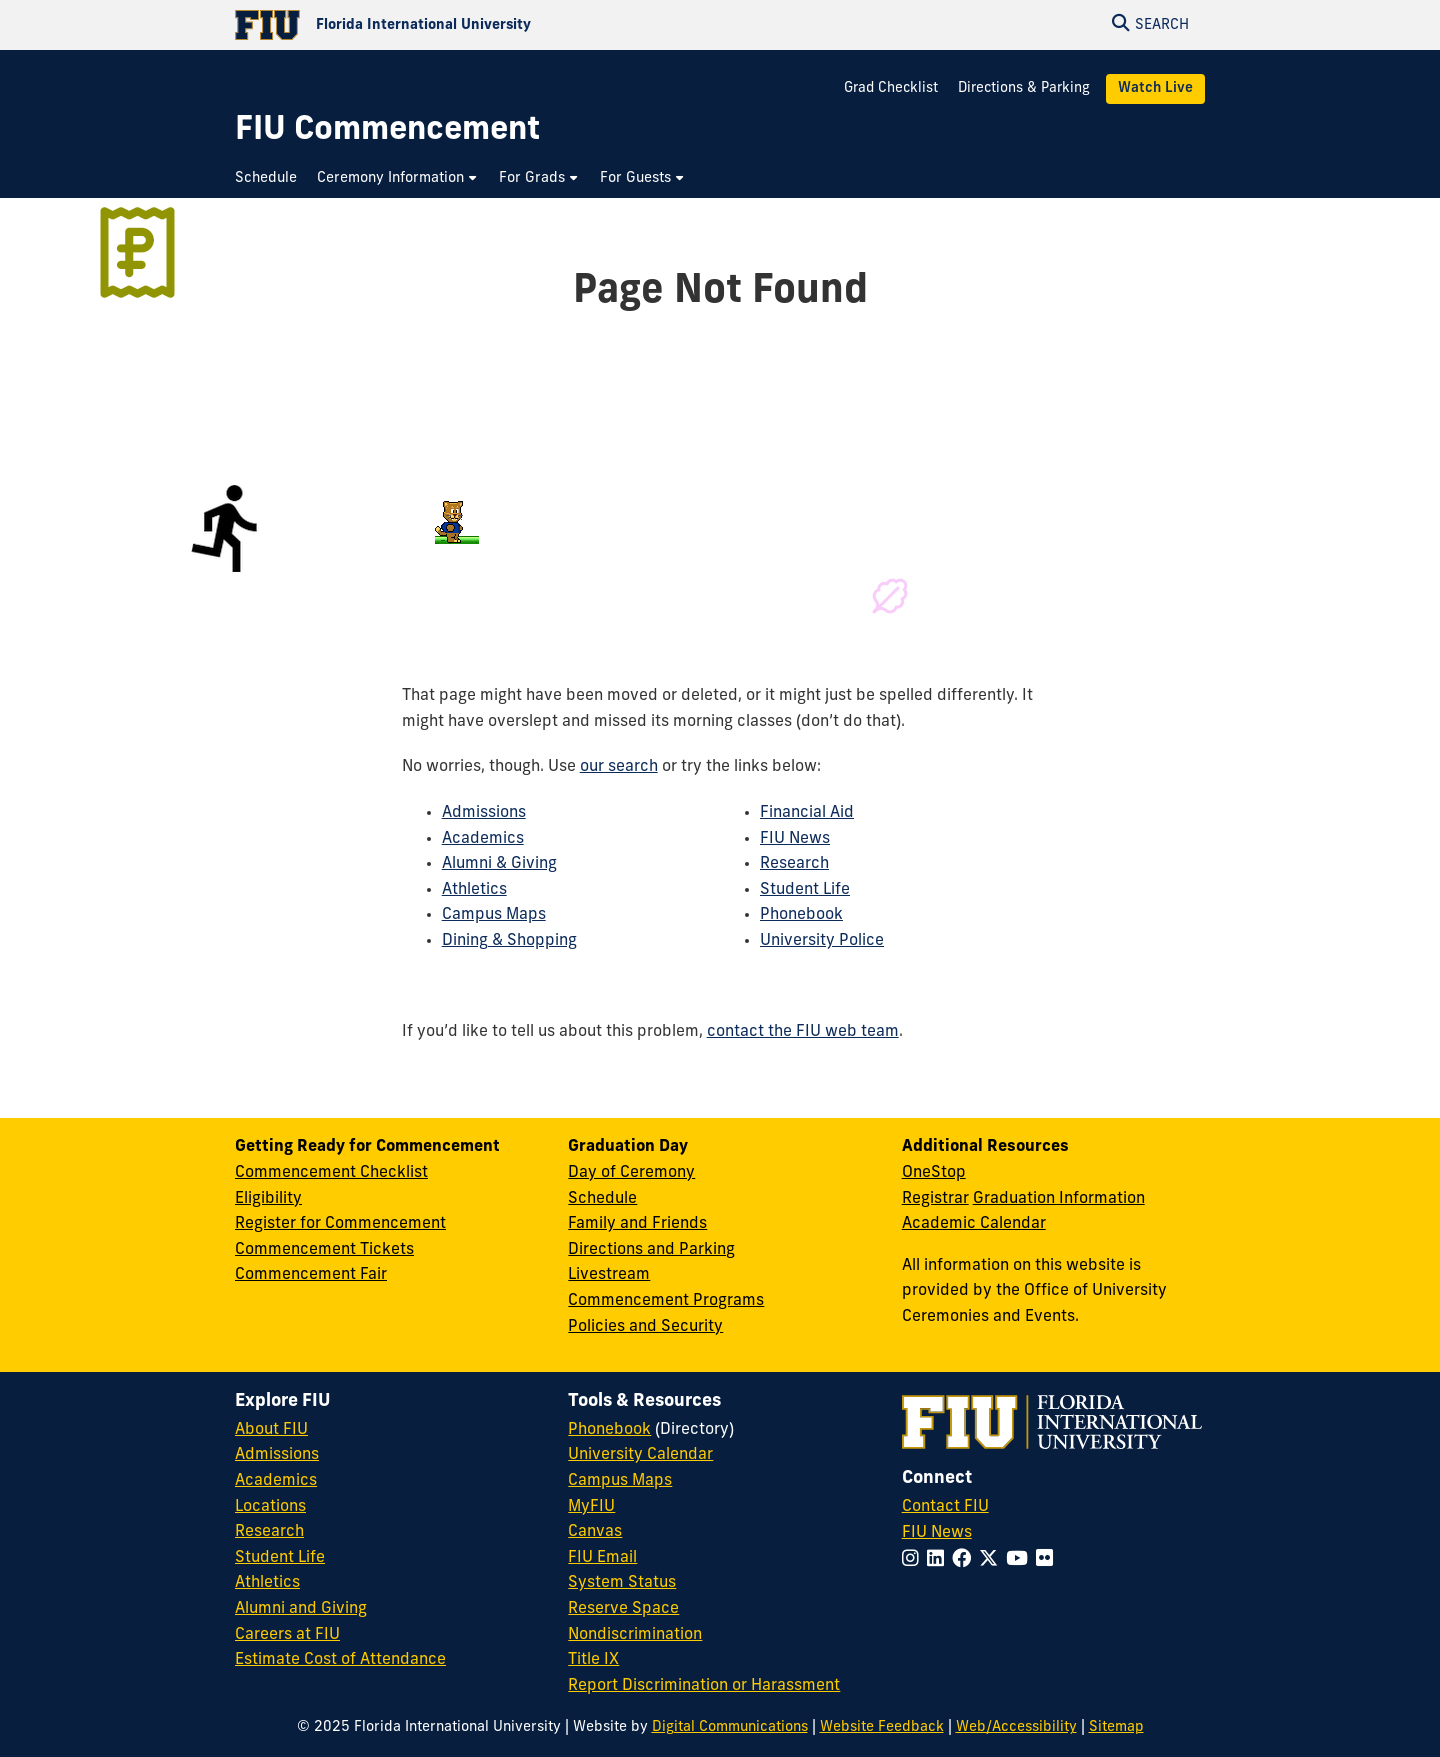  I want to click on get walking or running directions, so click(228, 527).